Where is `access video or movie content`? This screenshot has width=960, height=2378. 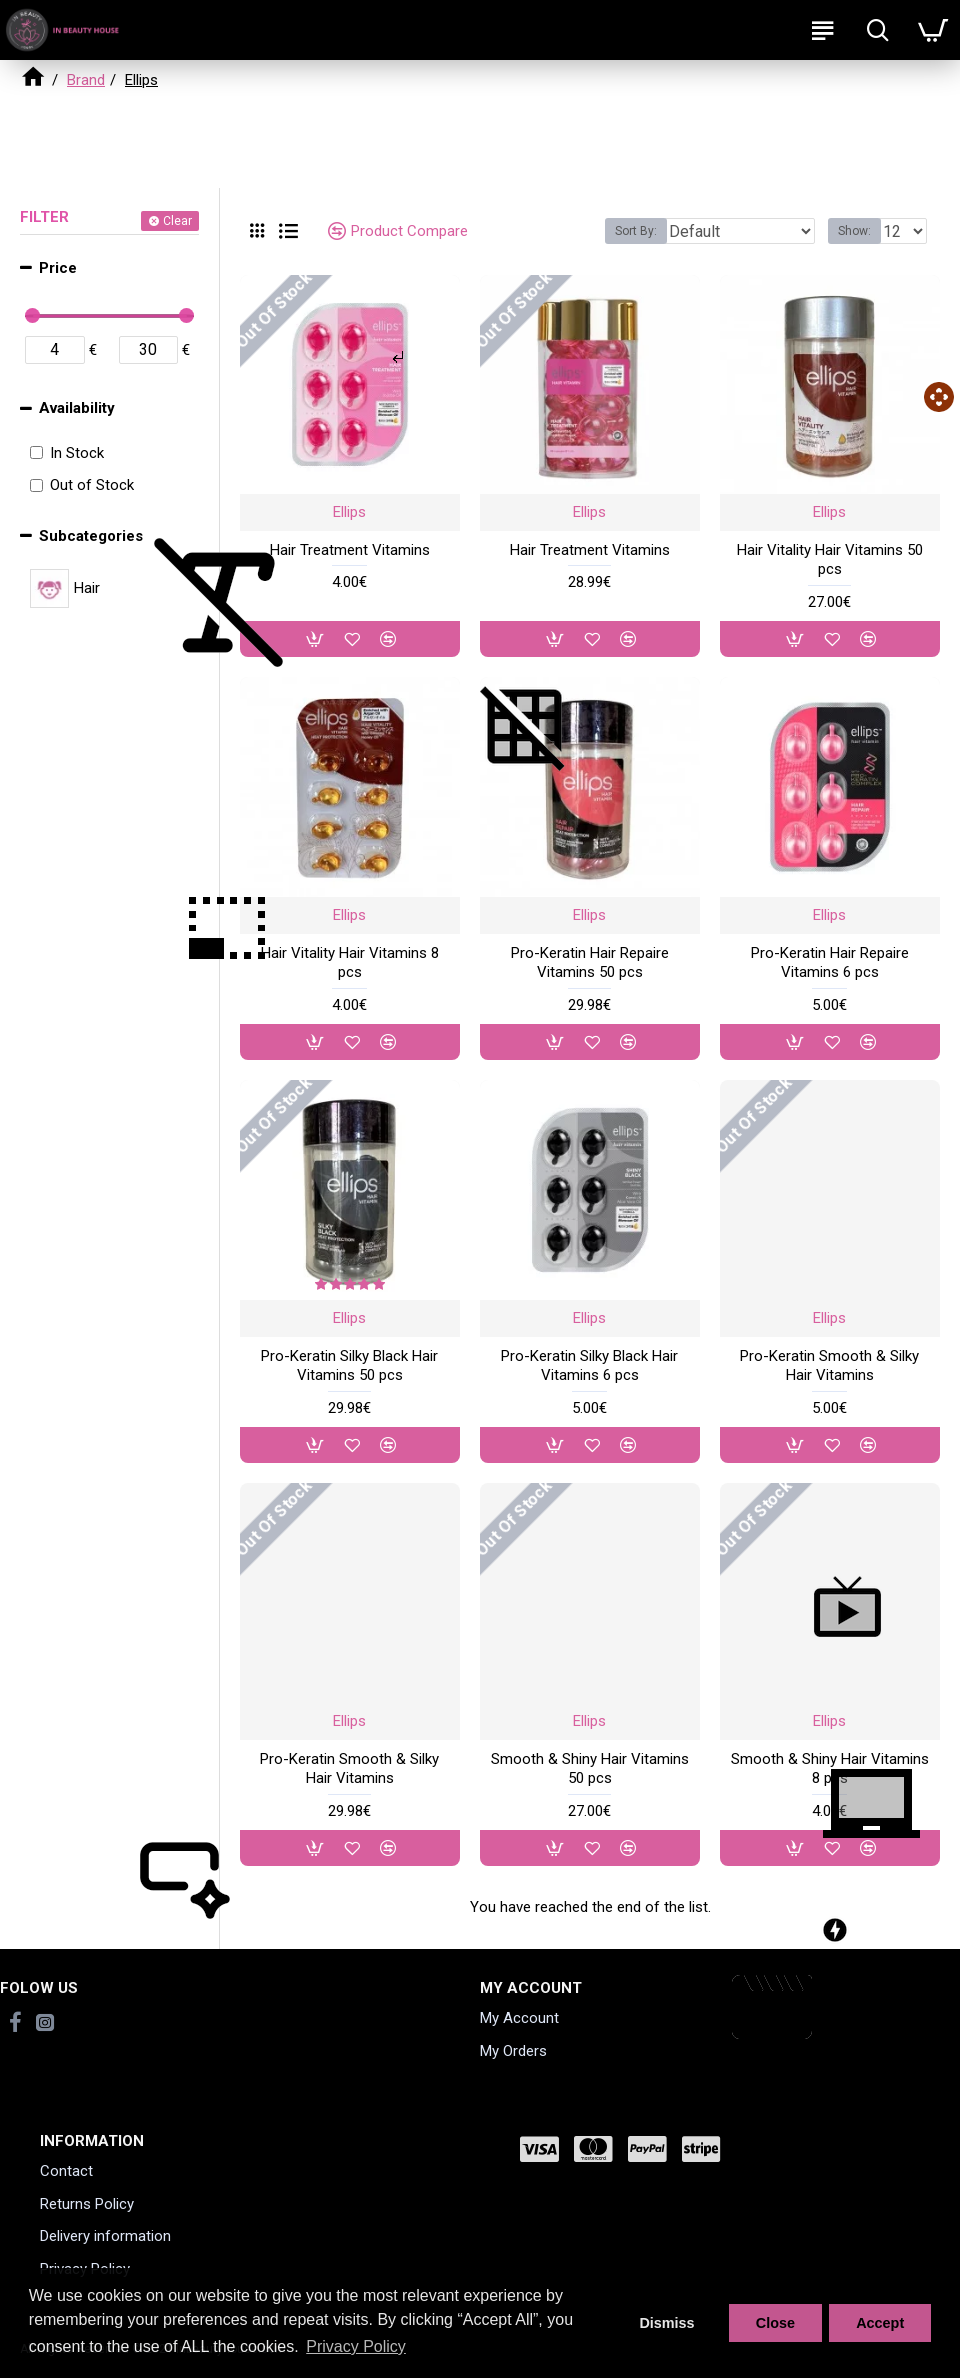 access video or movie content is located at coordinates (772, 2007).